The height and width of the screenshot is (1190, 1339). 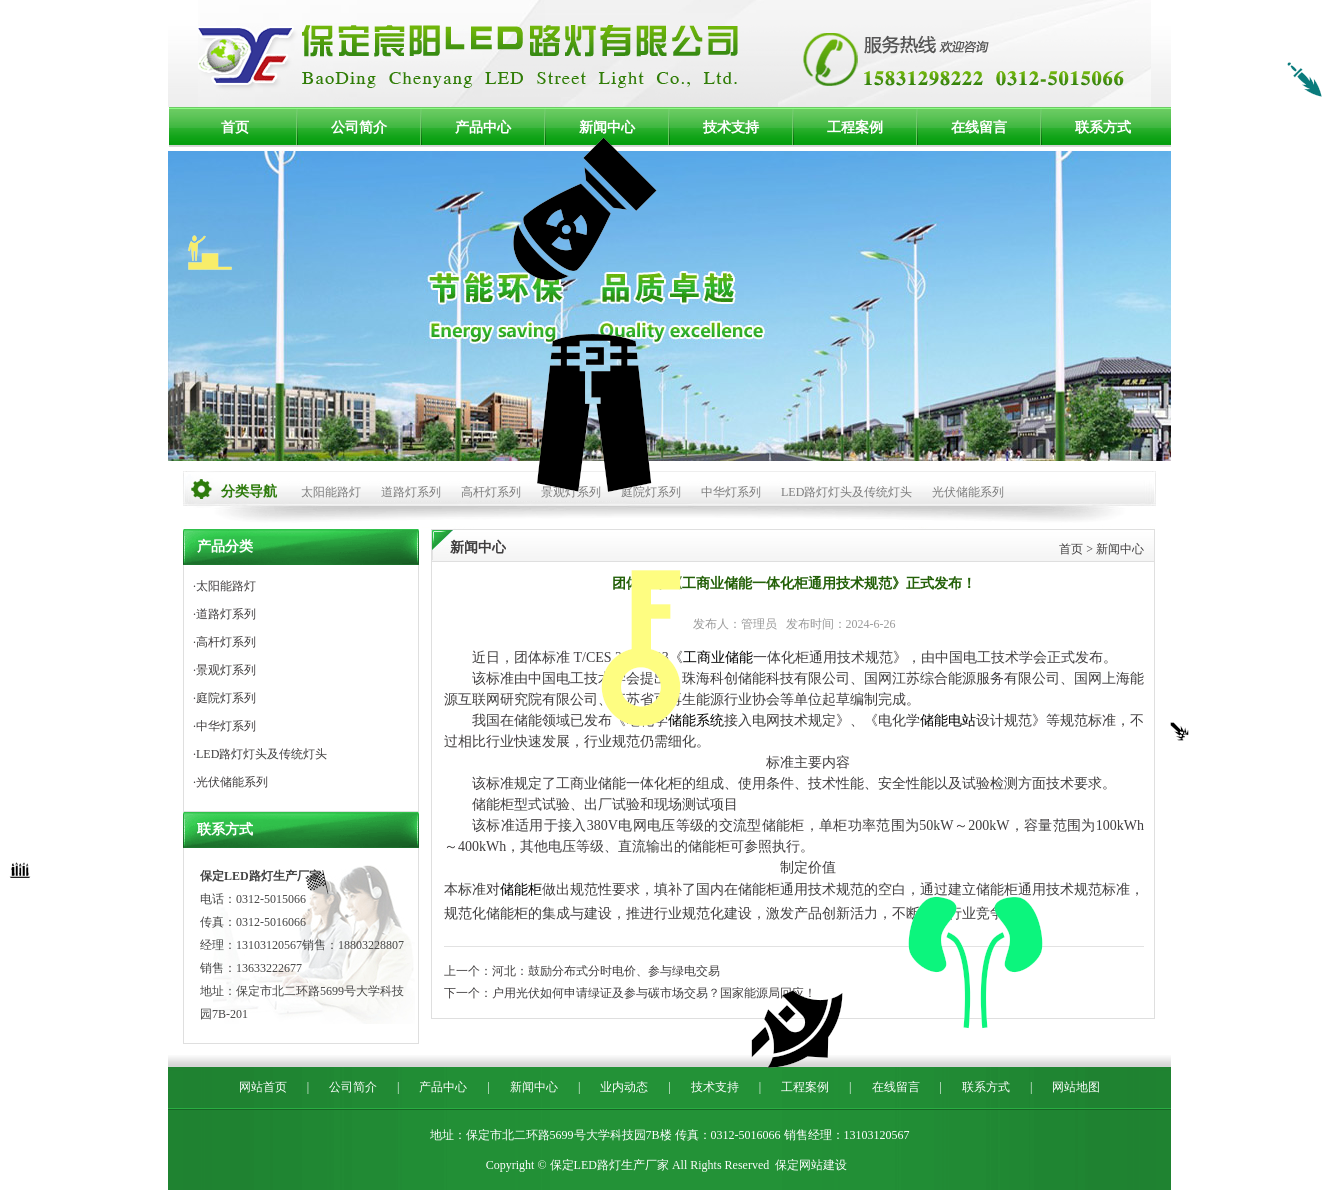 I want to click on access candle or lighting settings, so click(x=20, y=868).